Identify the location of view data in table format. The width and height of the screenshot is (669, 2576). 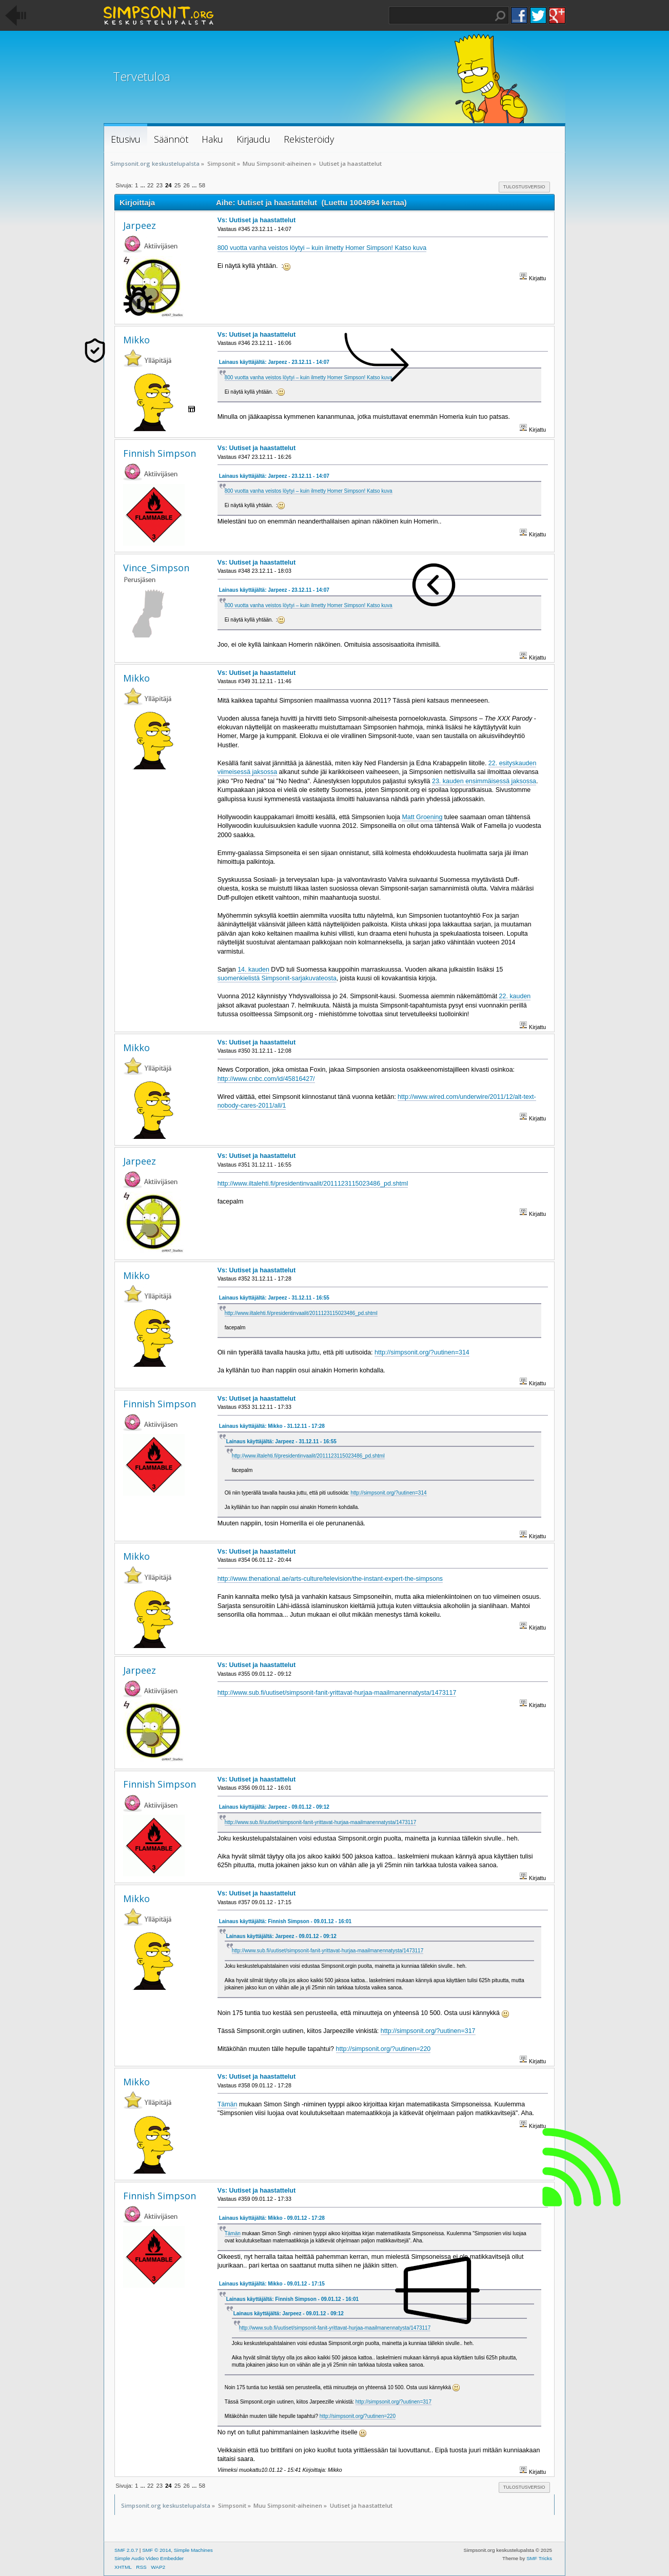
(191, 409).